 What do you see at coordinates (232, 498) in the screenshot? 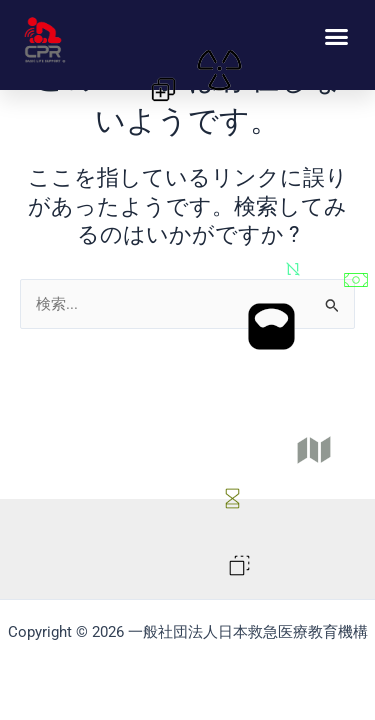
I see `indicates time is running low` at bounding box center [232, 498].